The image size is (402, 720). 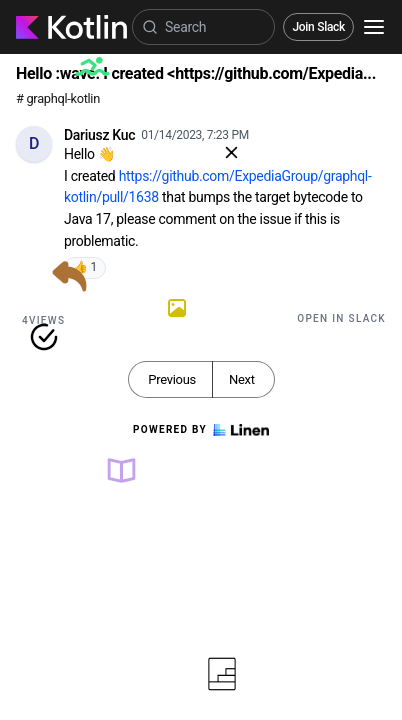 I want to click on task completed successfully, so click(x=44, y=337).